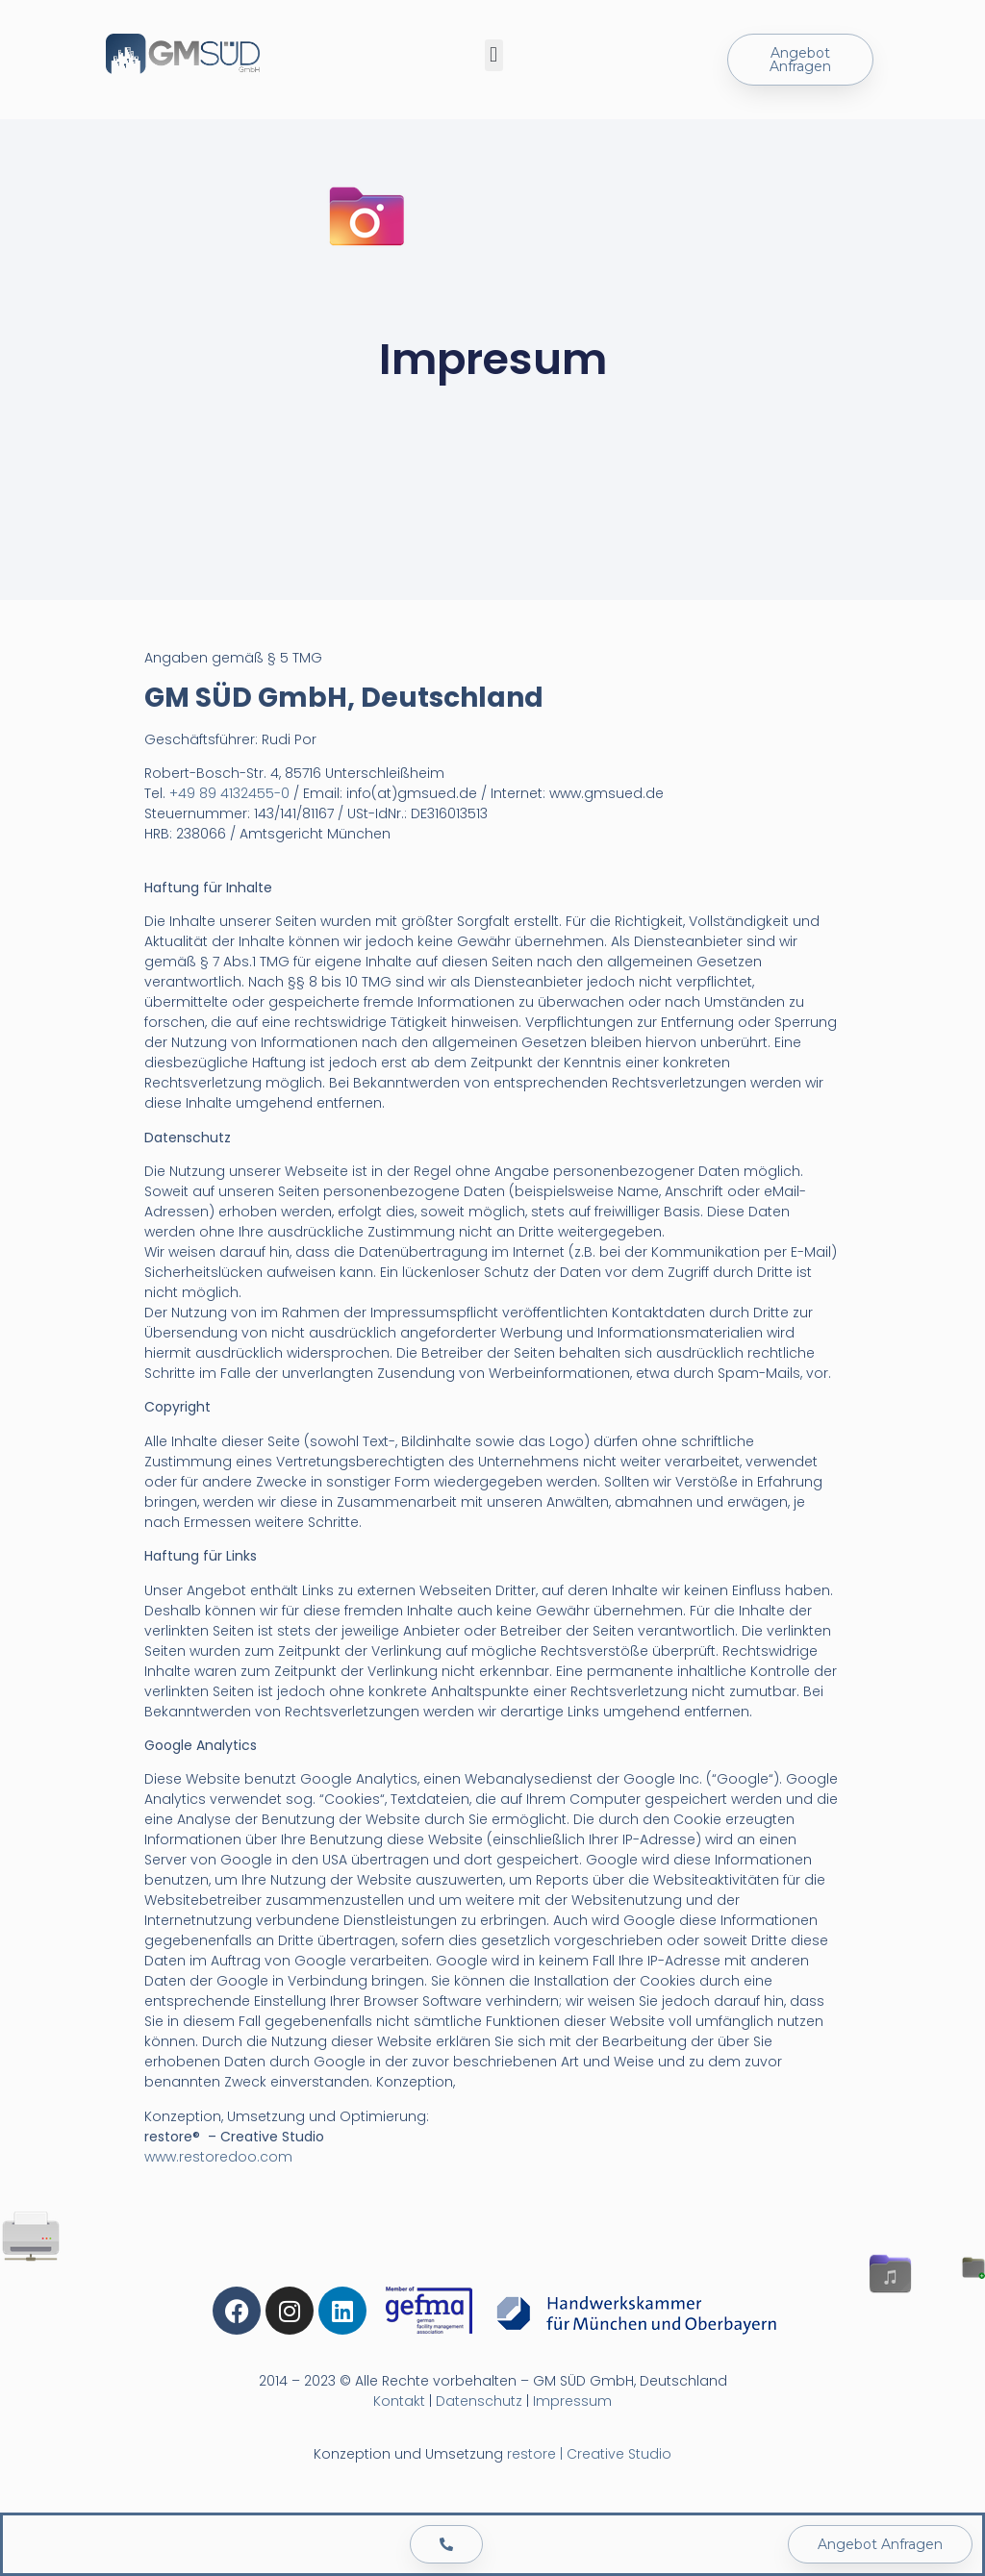  Describe the element at coordinates (366, 218) in the screenshot. I see `open instagram media folder` at that location.